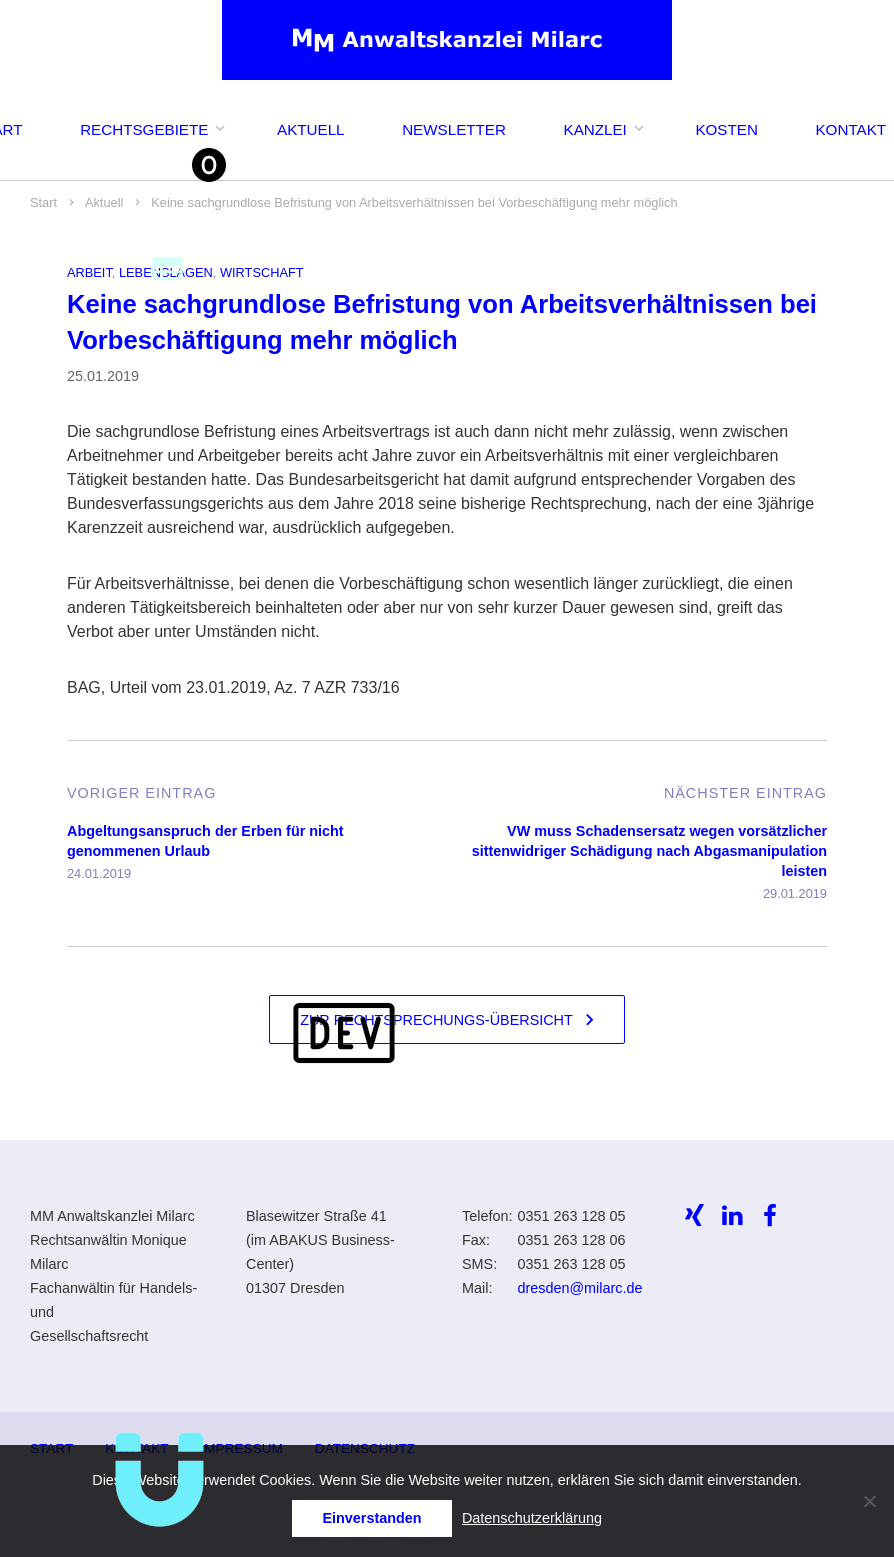 Image resolution: width=894 pixels, height=1557 pixels. Describe the element at coordinates (344, 1033) in the screenshot. I see `visit the DEV Community platform` at that location.